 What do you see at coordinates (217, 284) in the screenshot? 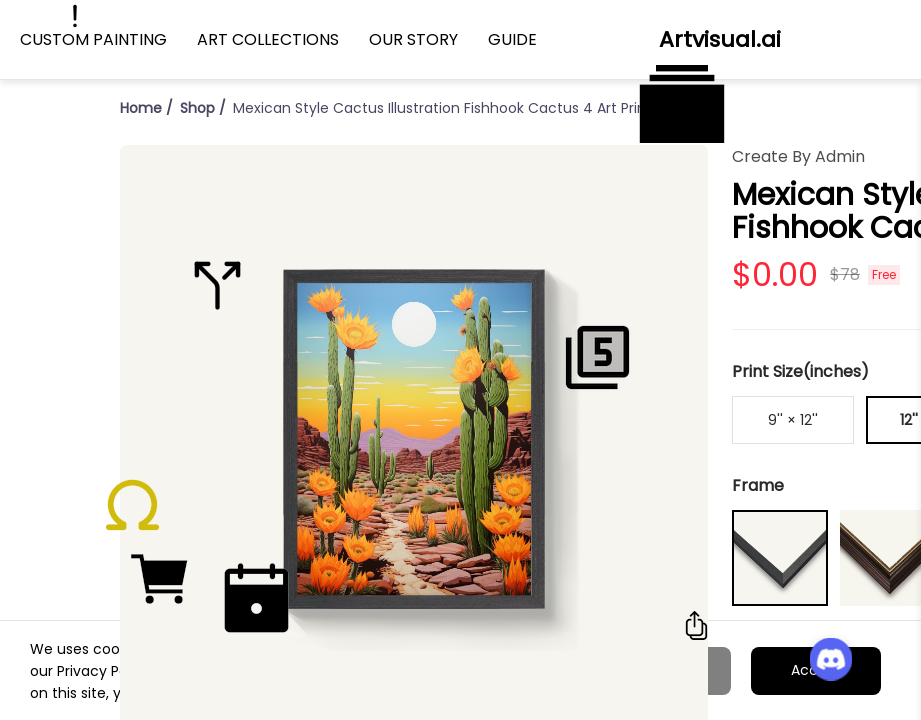
I see `split content into multiple paths` at bounding box center [217, 284].